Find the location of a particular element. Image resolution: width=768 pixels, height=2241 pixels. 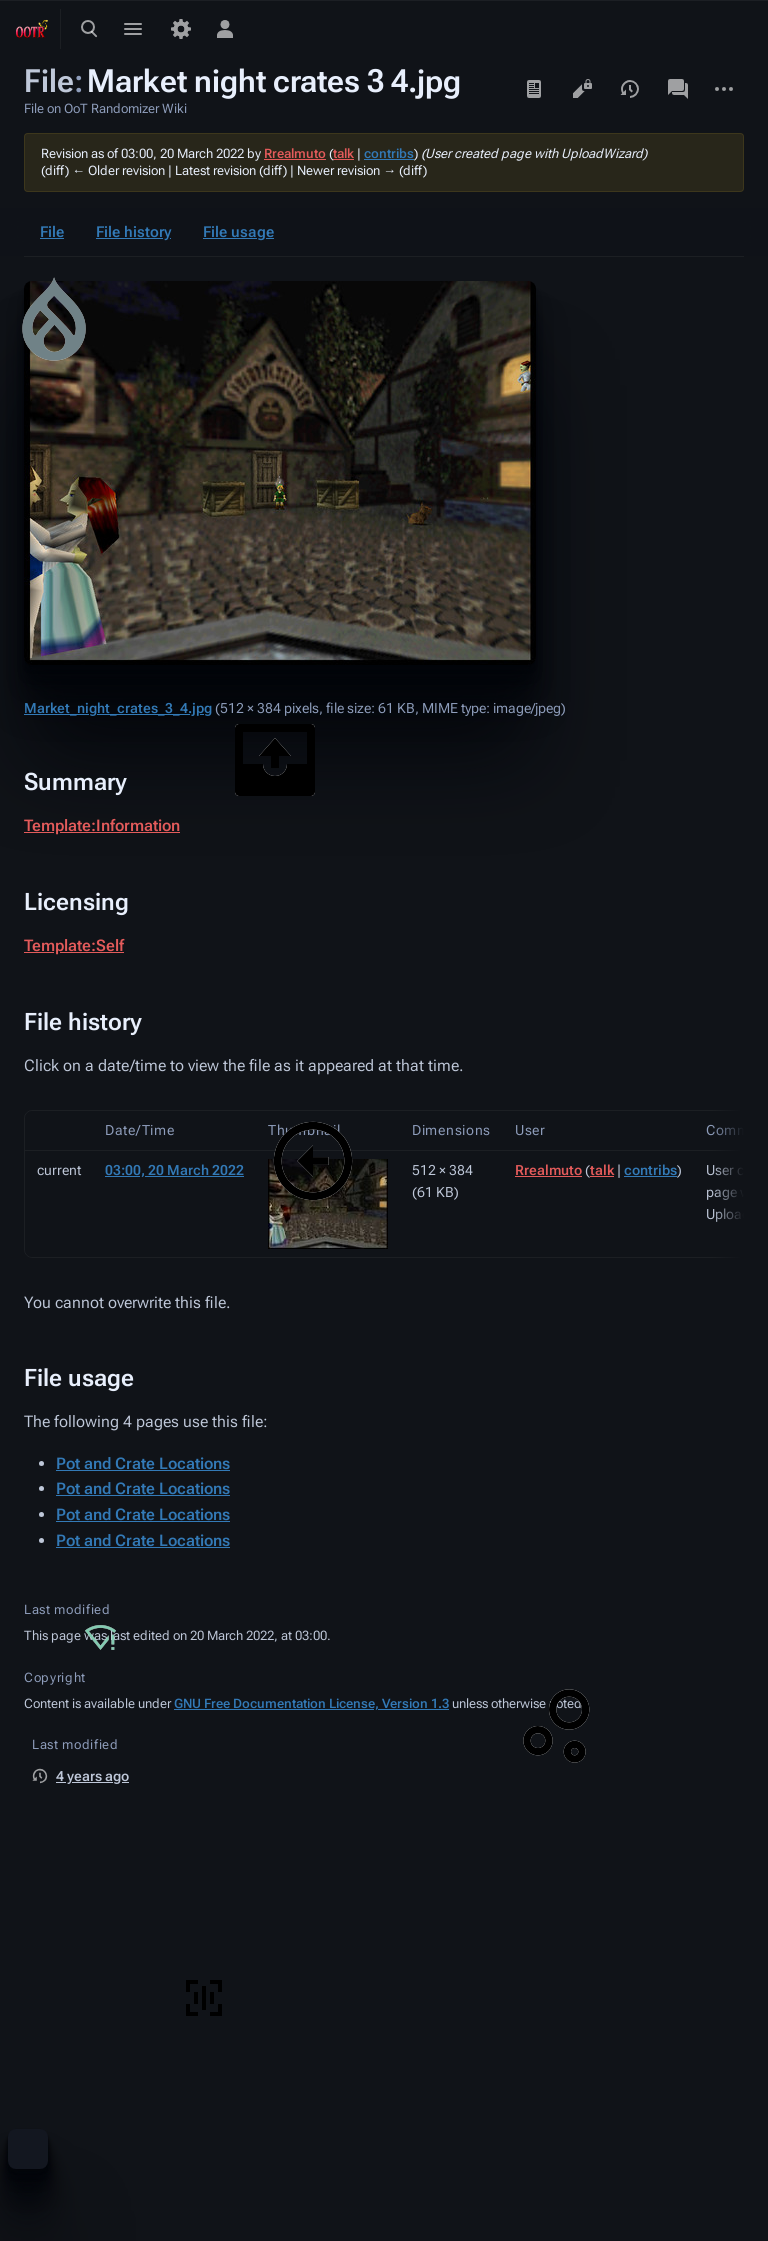

activate voice recognition or speech input is located at coordinates (204, 1998).